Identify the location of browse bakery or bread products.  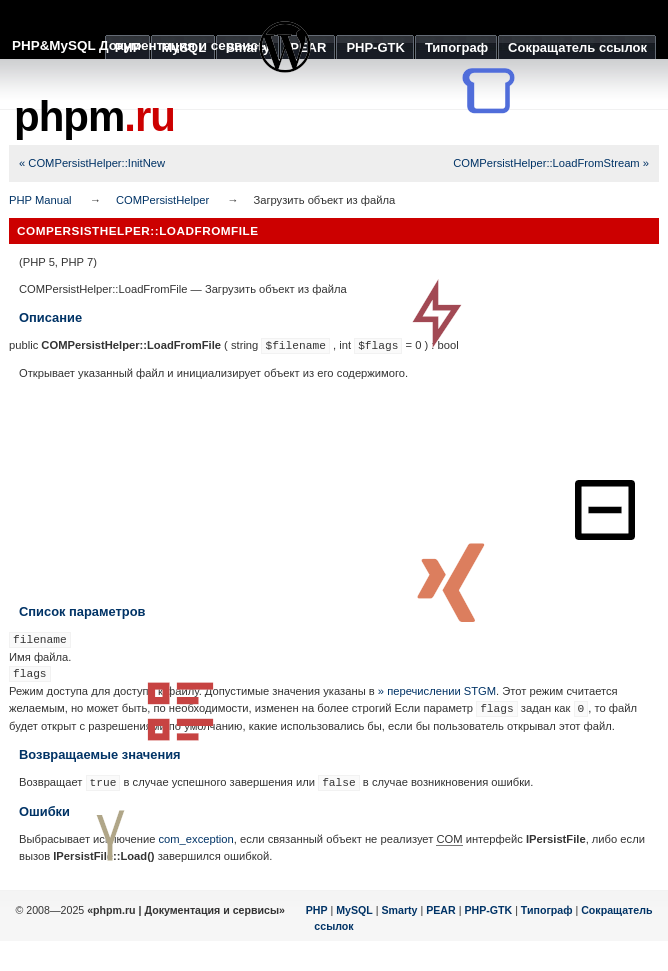
(488, 89).